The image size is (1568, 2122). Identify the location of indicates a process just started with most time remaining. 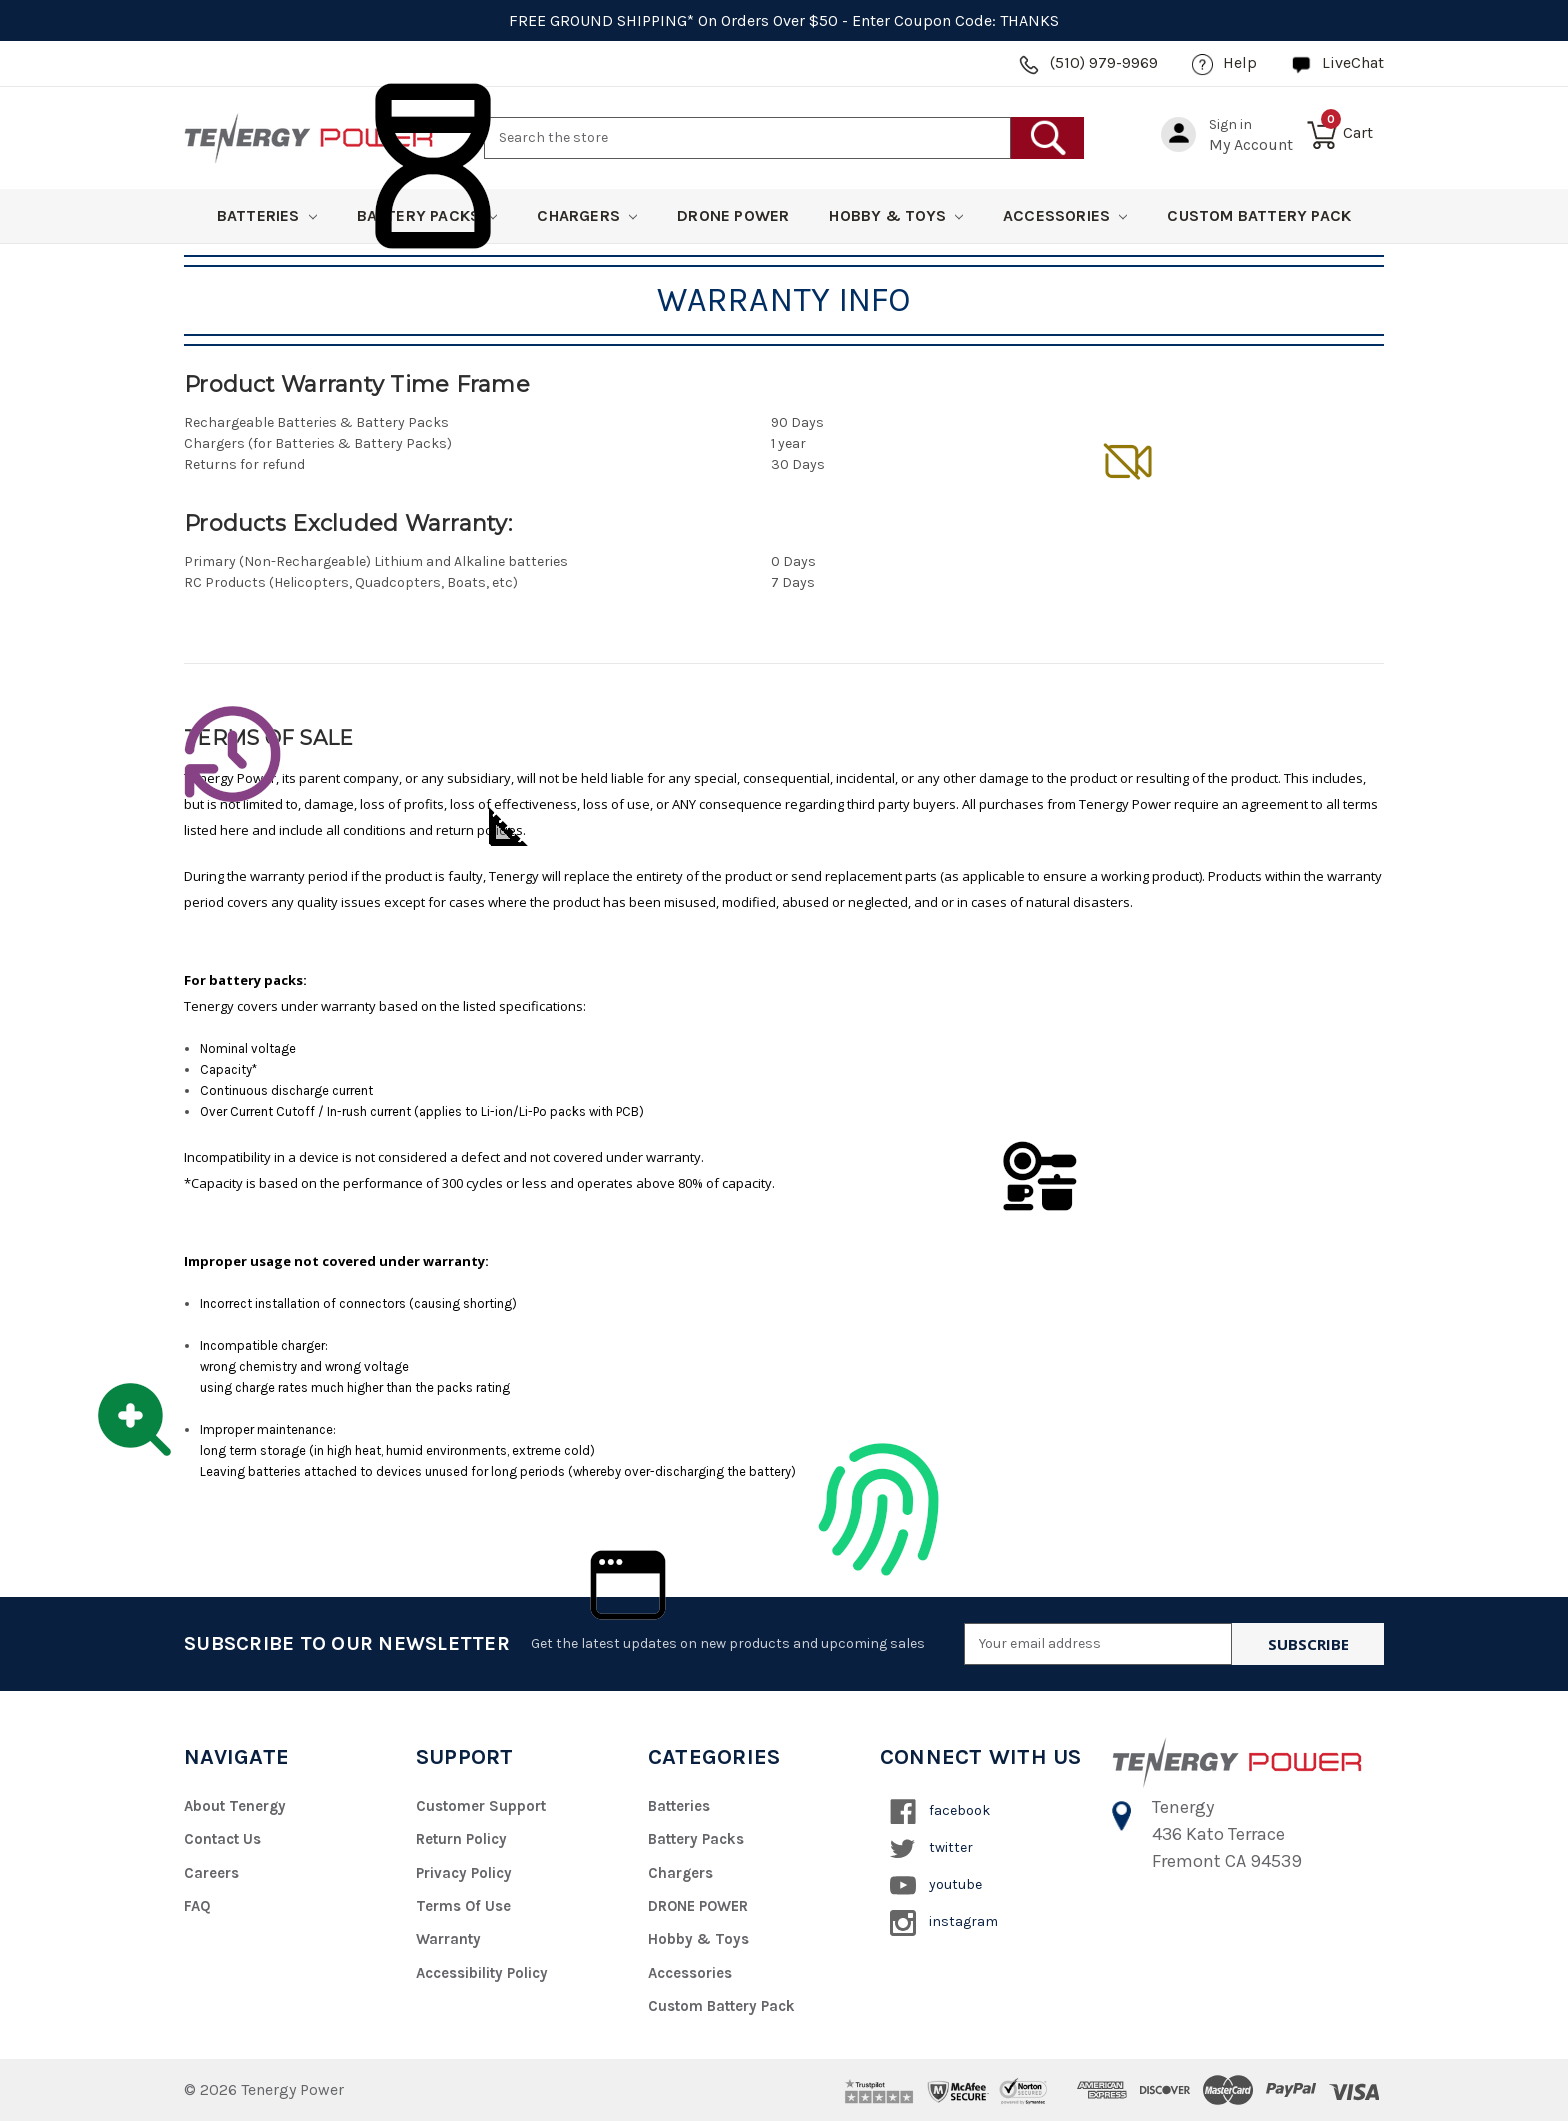
(433, 166).